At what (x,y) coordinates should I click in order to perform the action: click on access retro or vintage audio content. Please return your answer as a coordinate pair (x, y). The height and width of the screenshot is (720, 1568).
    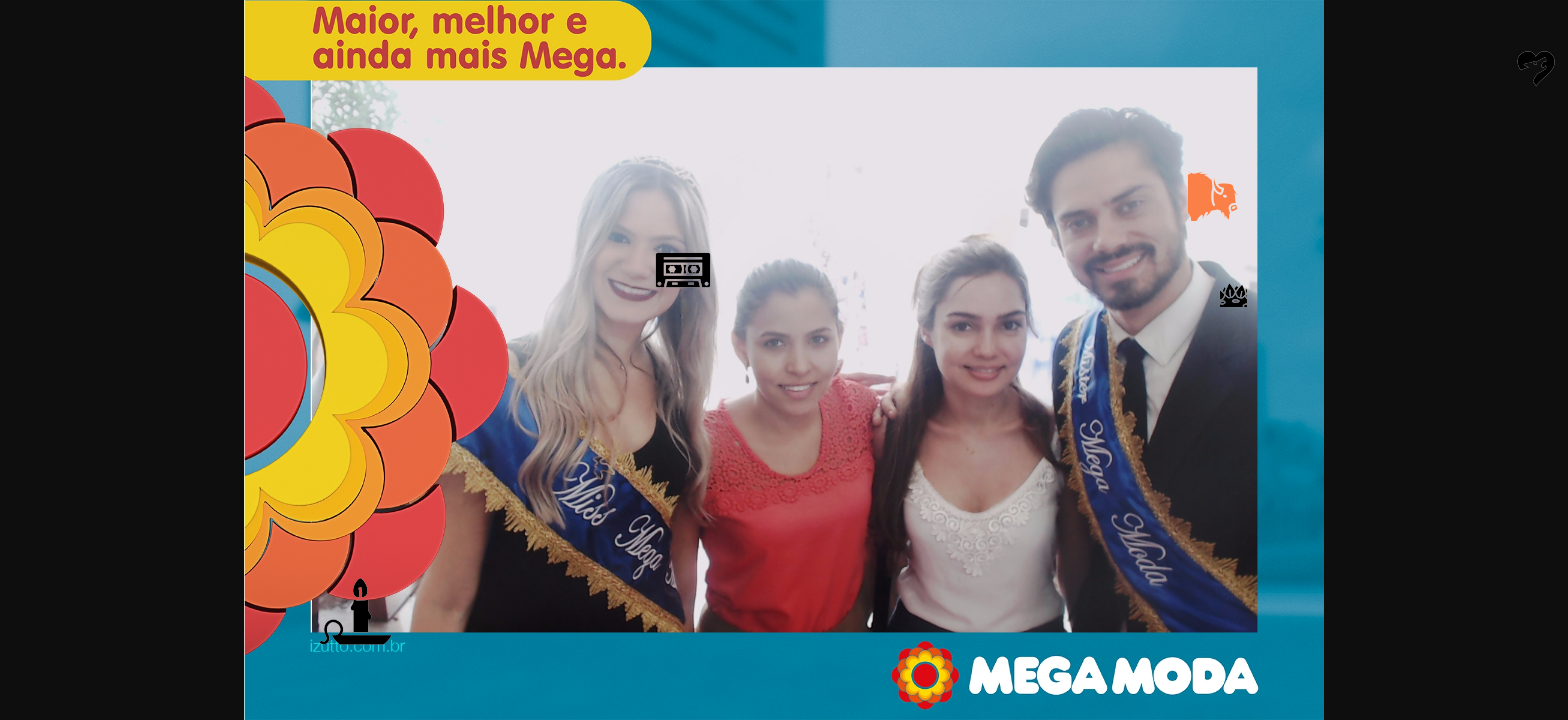
    Looking at the image, I should click on (683, 271).